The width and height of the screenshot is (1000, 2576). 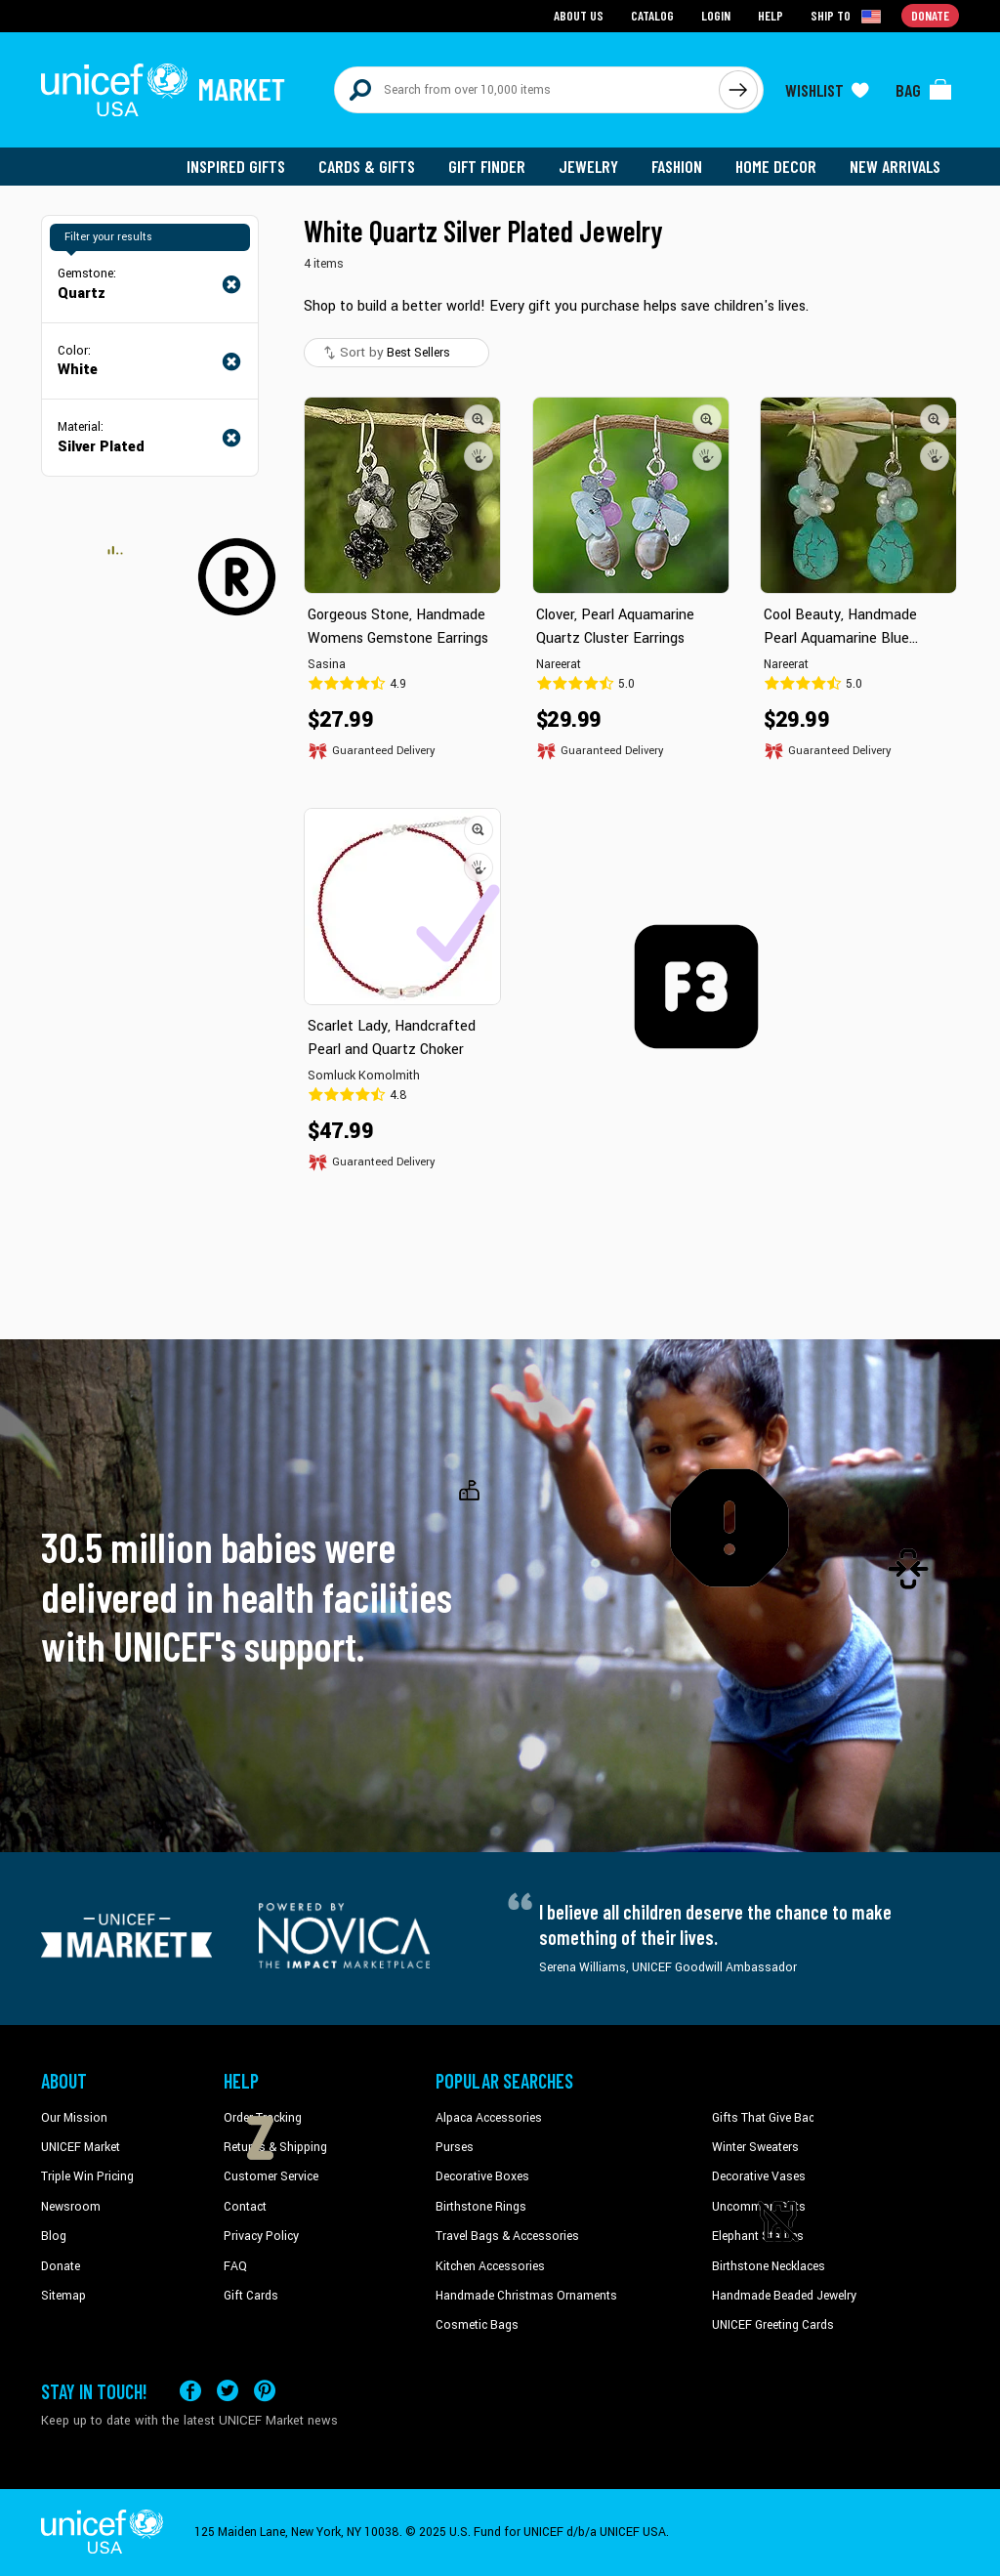 I want to click on create a backup of table data, so click(x=855, y=2100).